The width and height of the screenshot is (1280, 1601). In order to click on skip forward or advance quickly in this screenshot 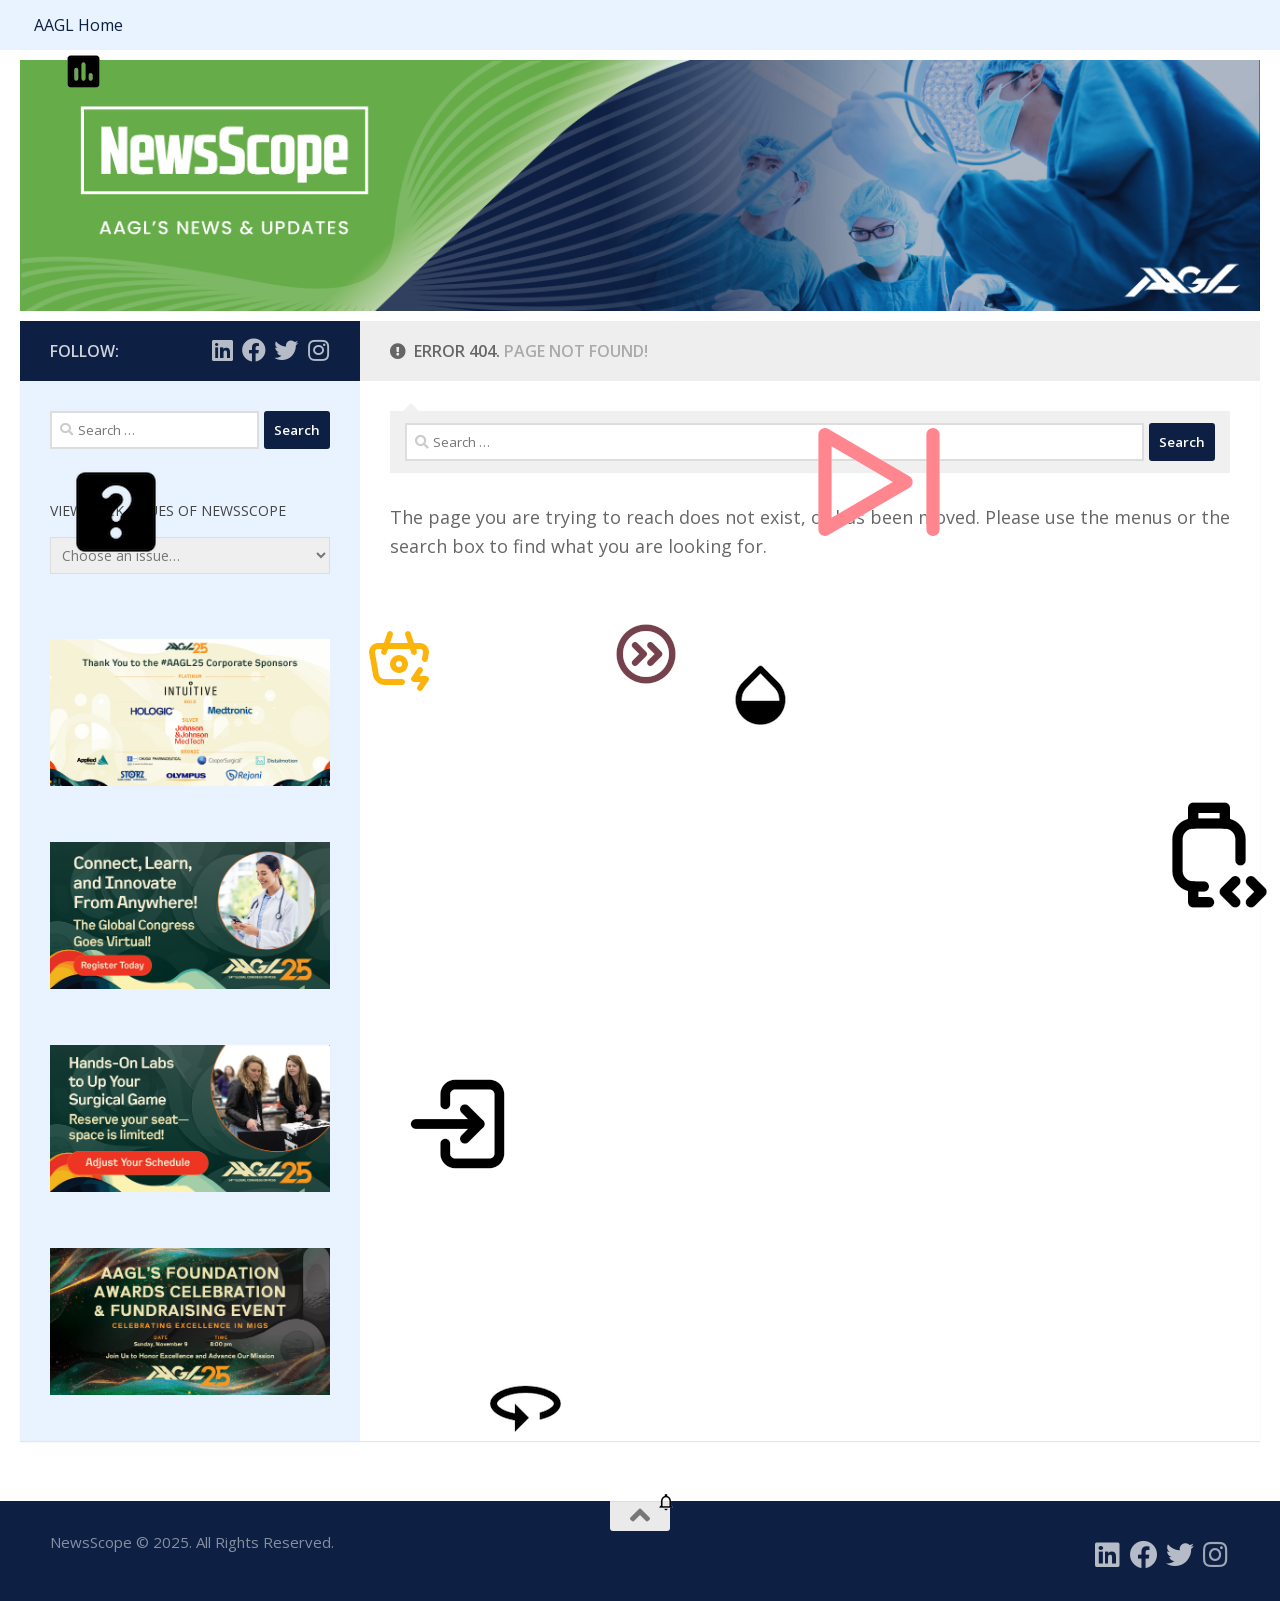, I will do `click(646, 654)`.